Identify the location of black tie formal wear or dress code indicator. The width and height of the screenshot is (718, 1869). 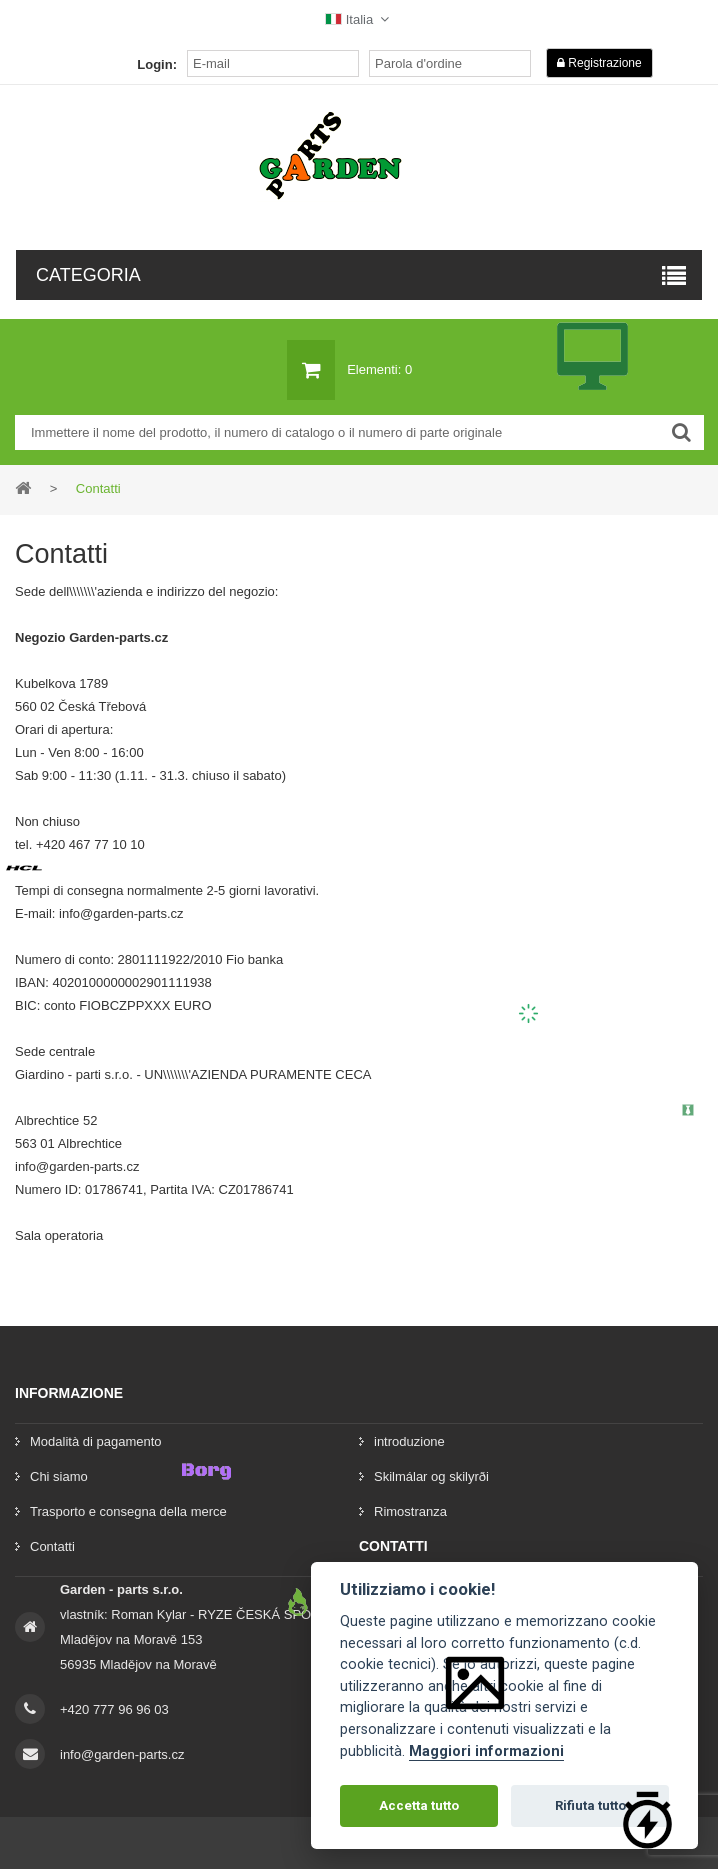
(688, 1110).